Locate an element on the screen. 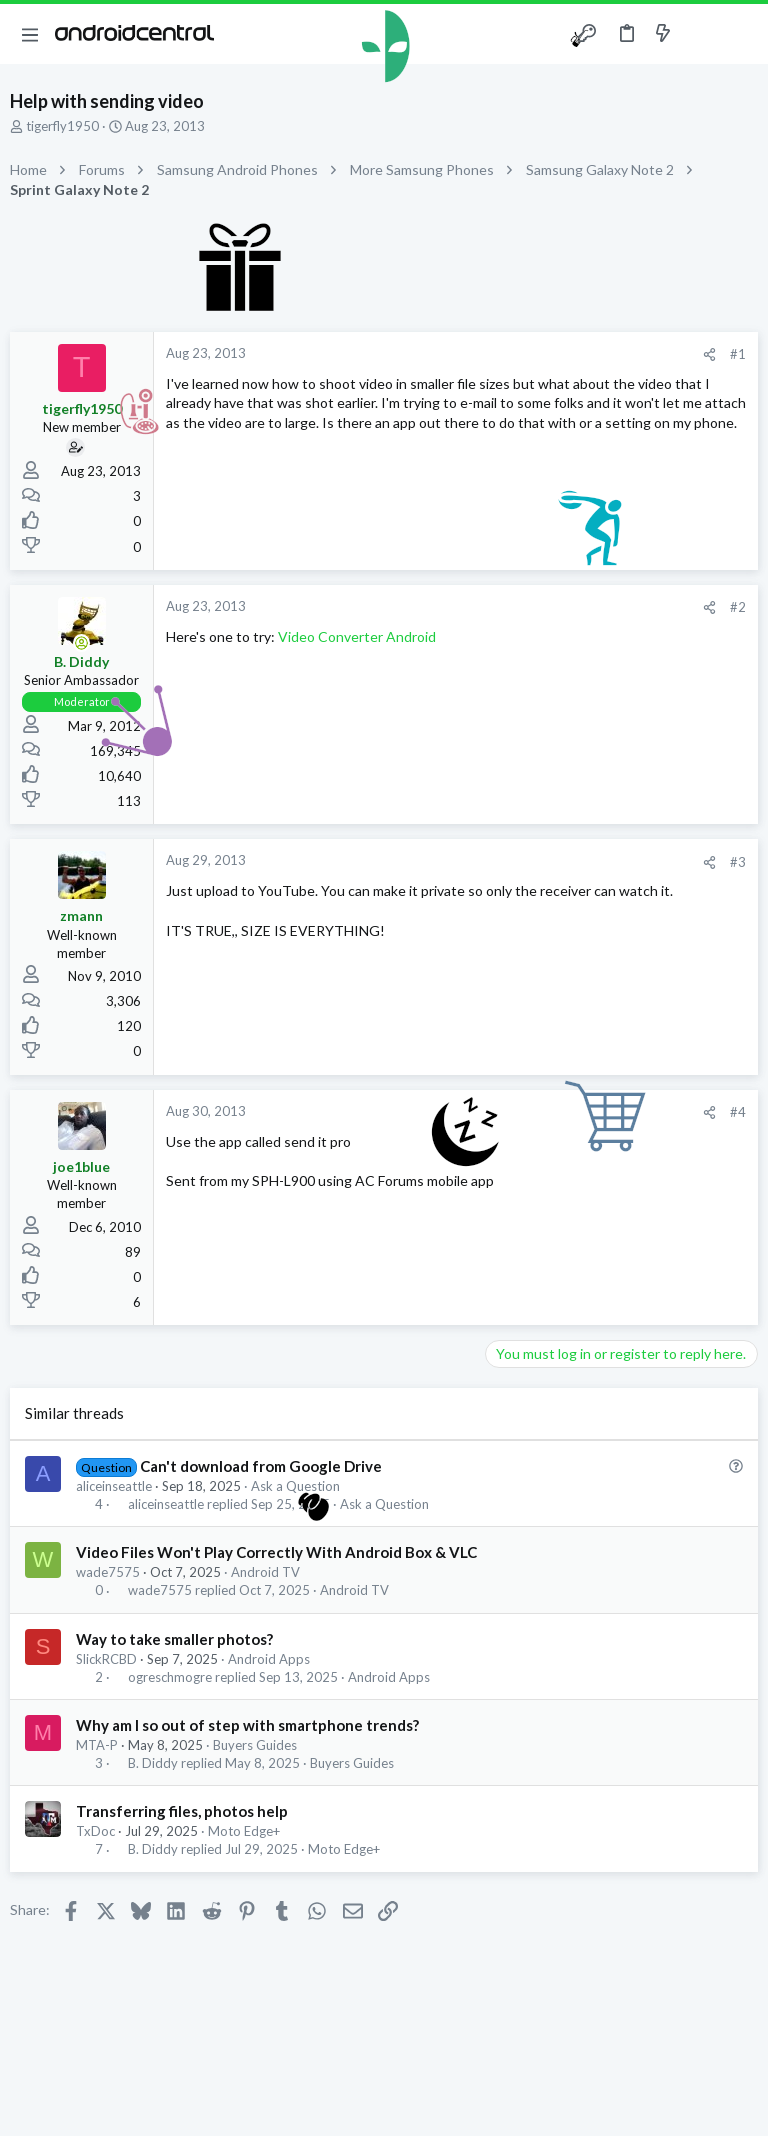 The height and width of the screenshot is (2136, 768). access discus throw or athletics events is located at coordinates (590, 528).